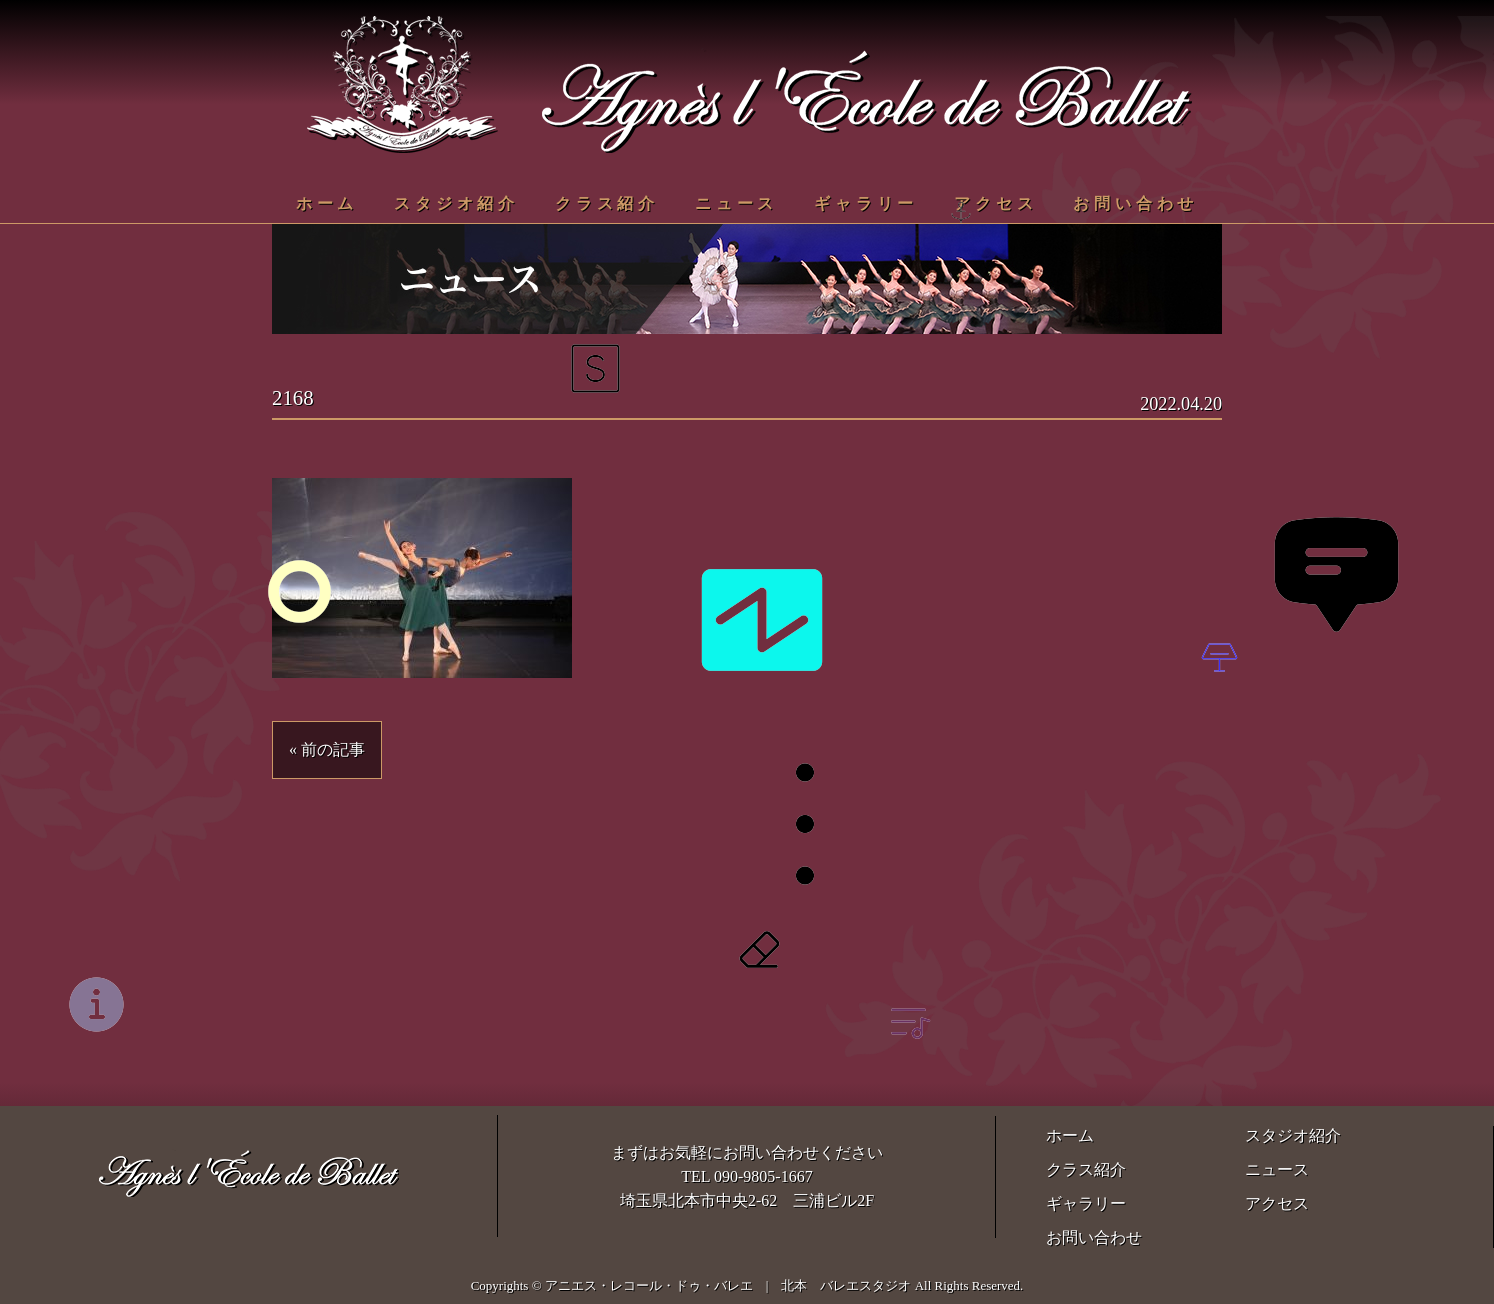 The image size is (1494, 1304). What do you see at coordinates (908, 1021) in the screenshot?
I see `view your playlist` at bounding box center [908, 1021].